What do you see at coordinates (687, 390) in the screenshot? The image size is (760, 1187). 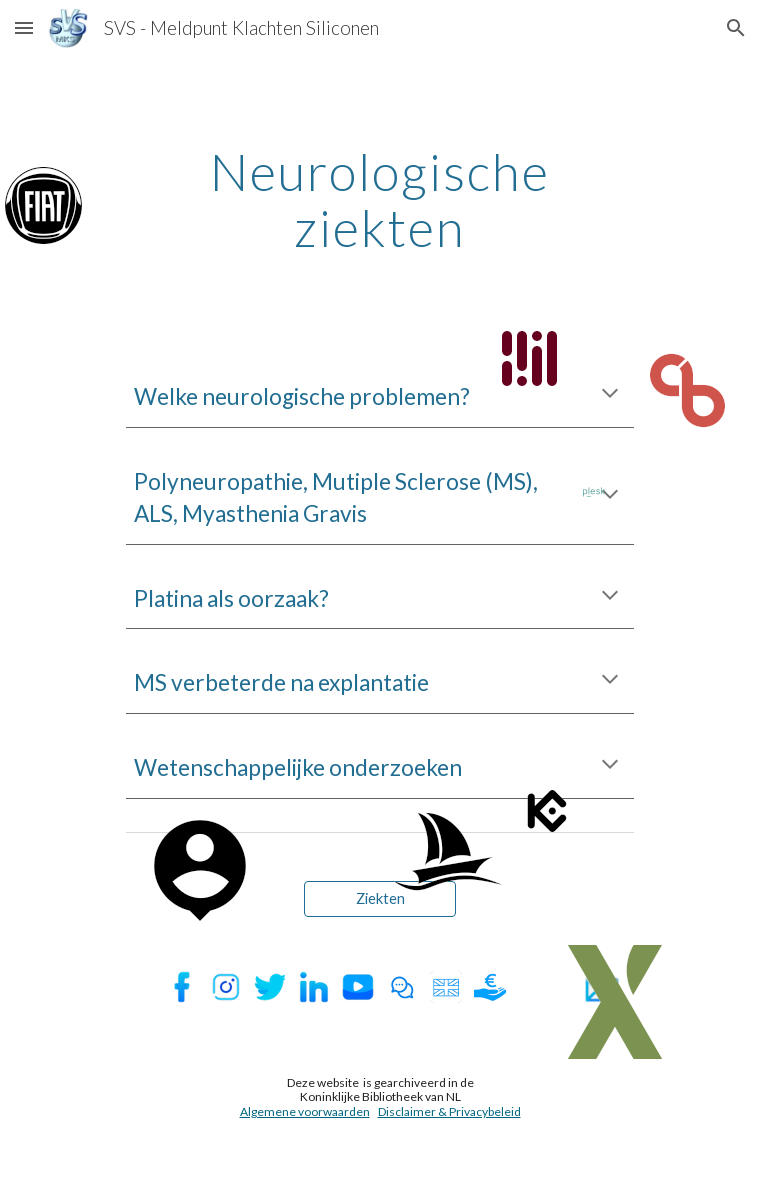 I see `cloudbees company logo` at bounding box center [687, 390].